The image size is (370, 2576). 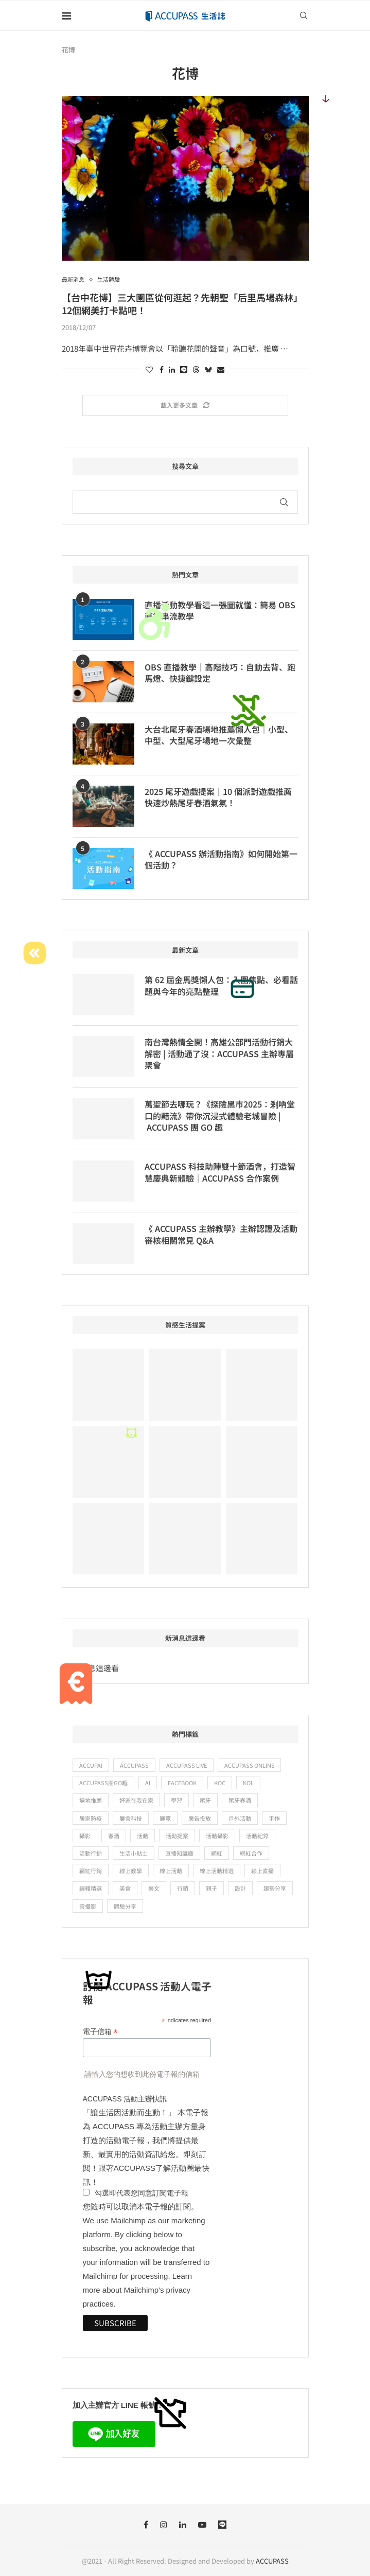 I want to click on wash at medium-high temperature setting, so click(x=98, y=1980).